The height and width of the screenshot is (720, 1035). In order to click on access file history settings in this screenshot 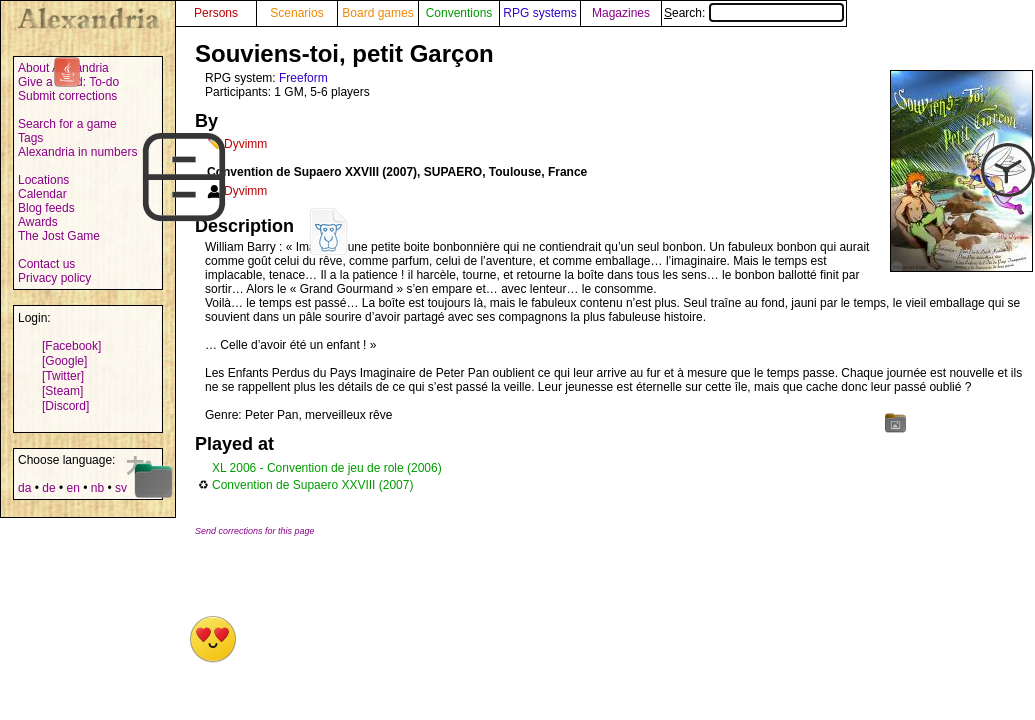, I will do `click(184, 180)`.